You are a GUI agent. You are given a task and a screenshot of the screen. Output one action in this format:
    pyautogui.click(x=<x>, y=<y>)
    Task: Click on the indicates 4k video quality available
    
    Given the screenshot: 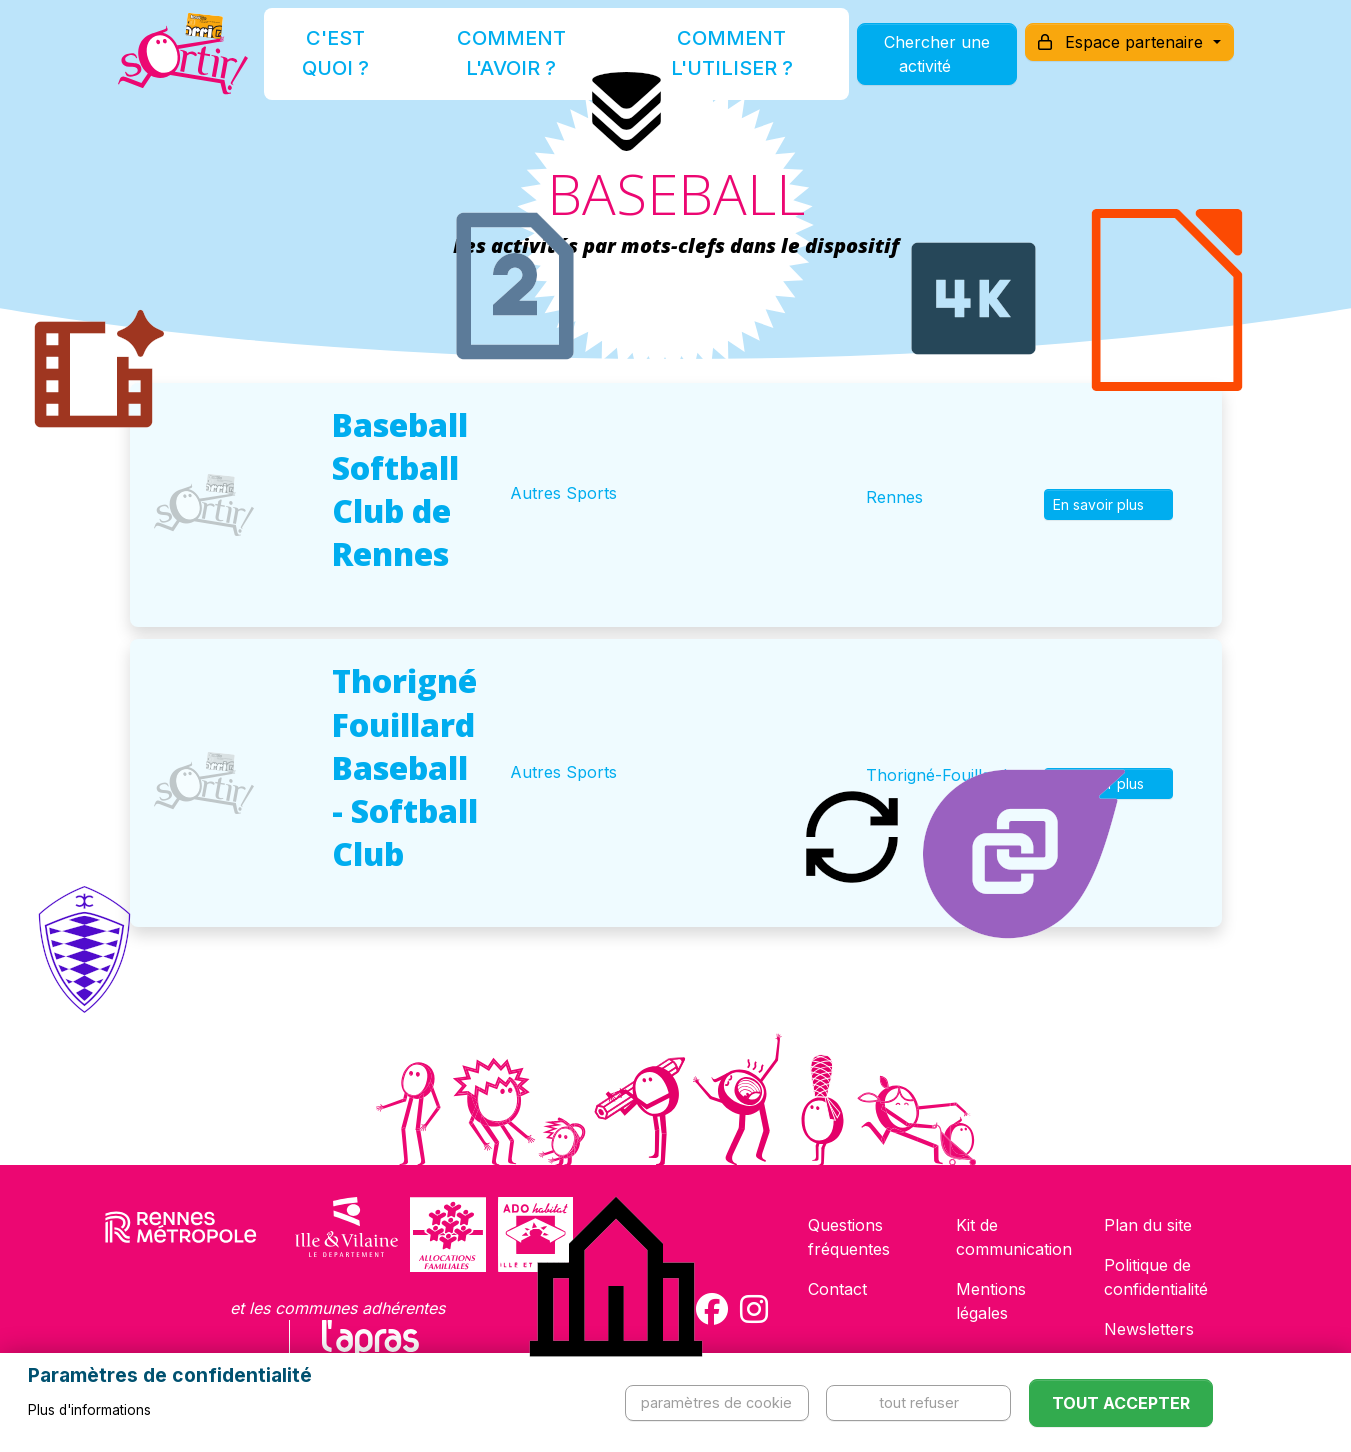 What is the action you would take?
    pyautogui.click(x=973, y=298)
    